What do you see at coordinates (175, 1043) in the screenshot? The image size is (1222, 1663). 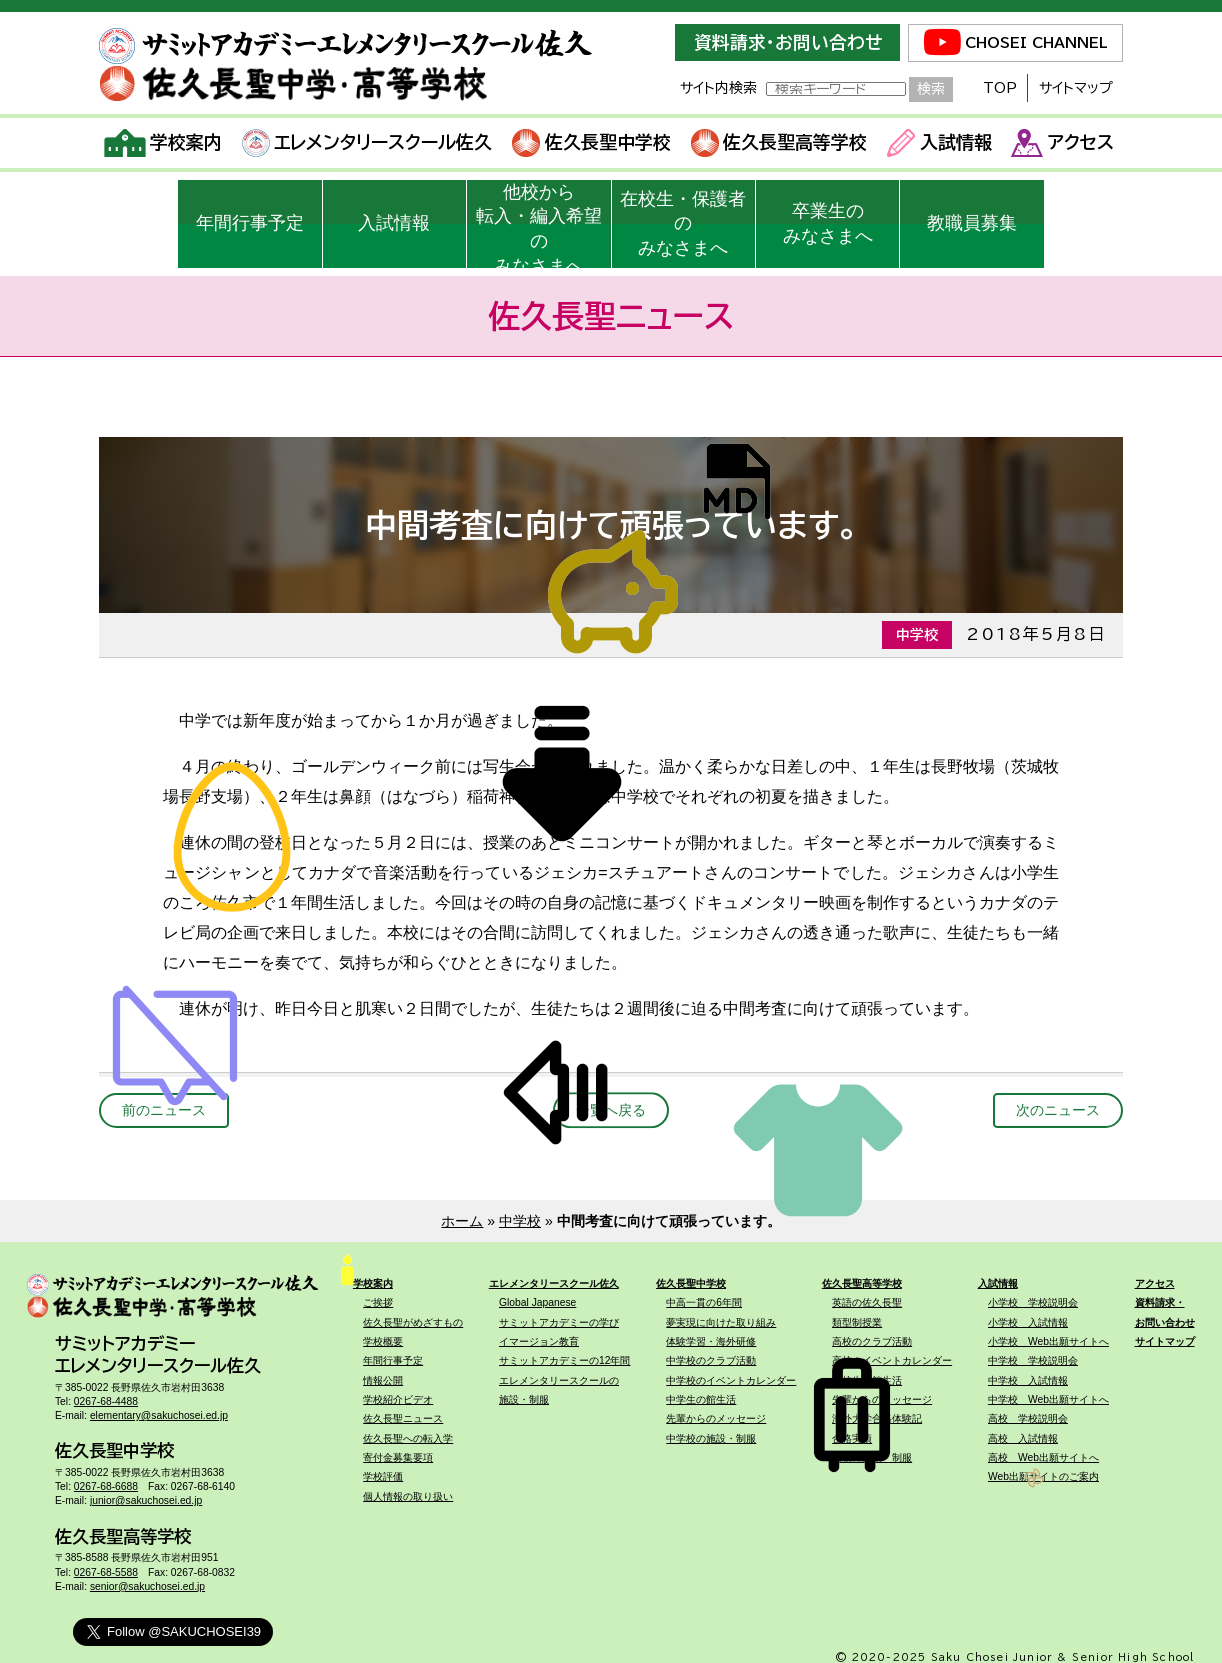 I see `mute or disable chat notifications` at bounding box center [175, 1043].